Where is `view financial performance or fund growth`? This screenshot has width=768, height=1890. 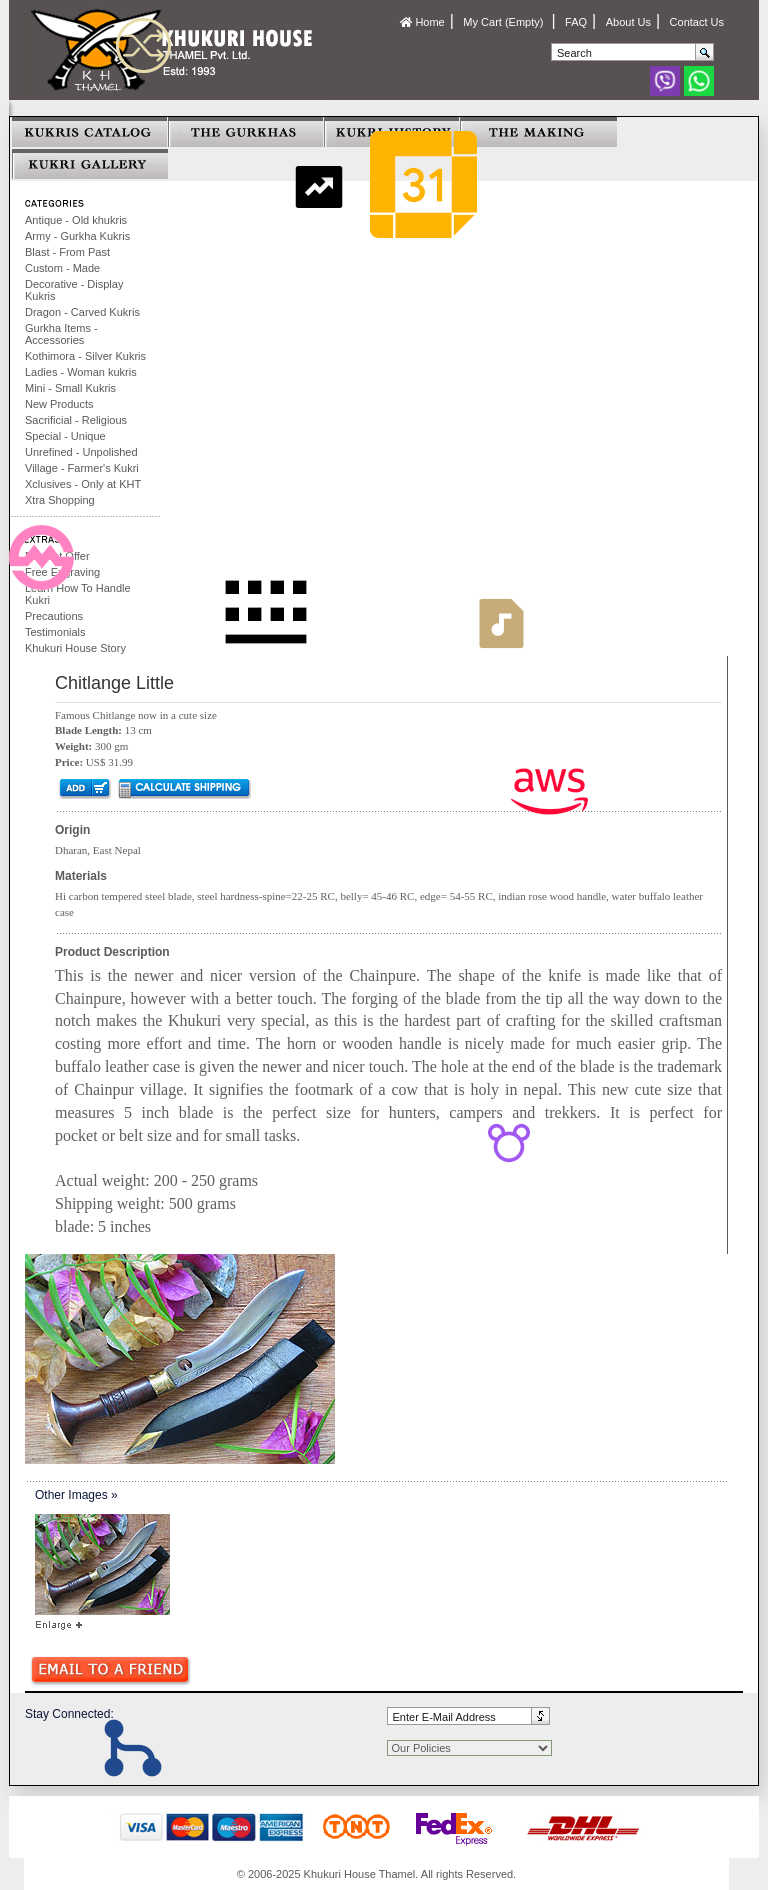
view financial performance or fund growth is located at coordinates (319, 187).